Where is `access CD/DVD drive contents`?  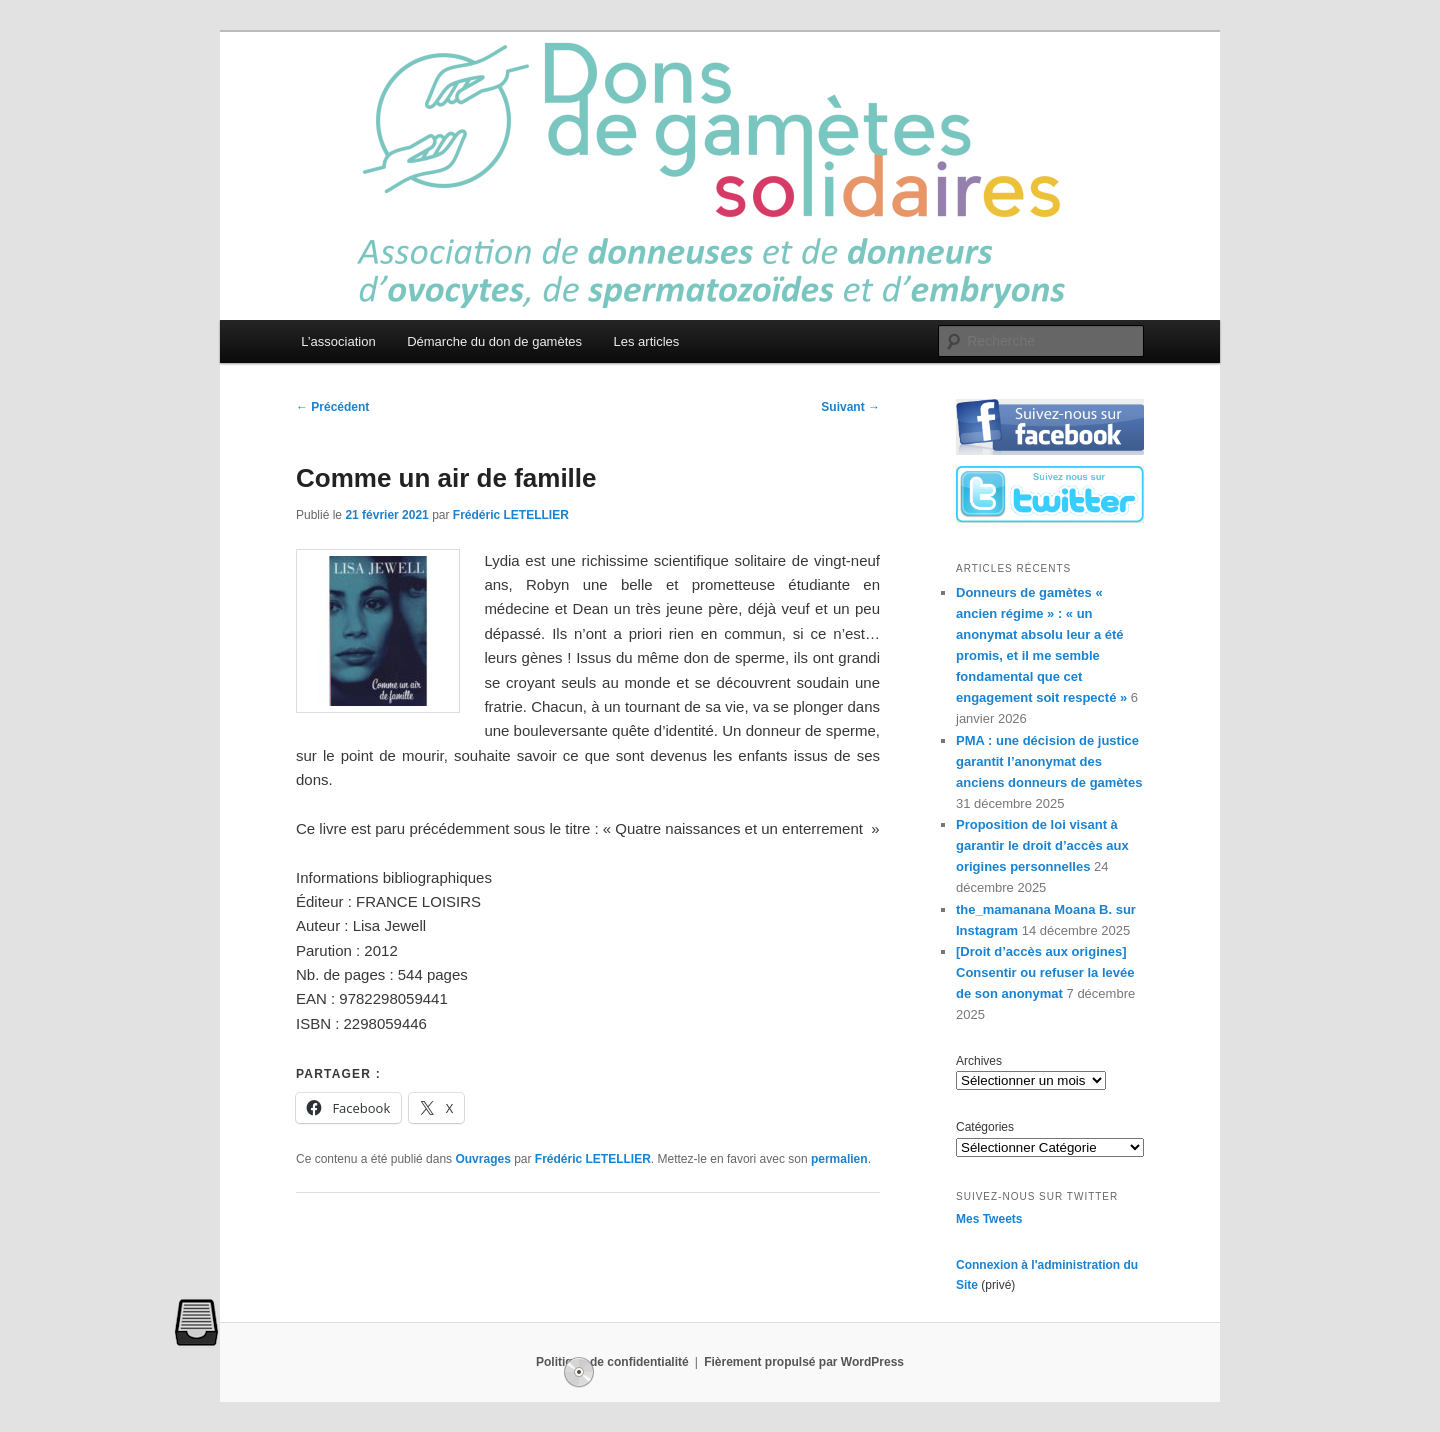
access CD/DVD drive contents is located at coordinates (579, 1372).